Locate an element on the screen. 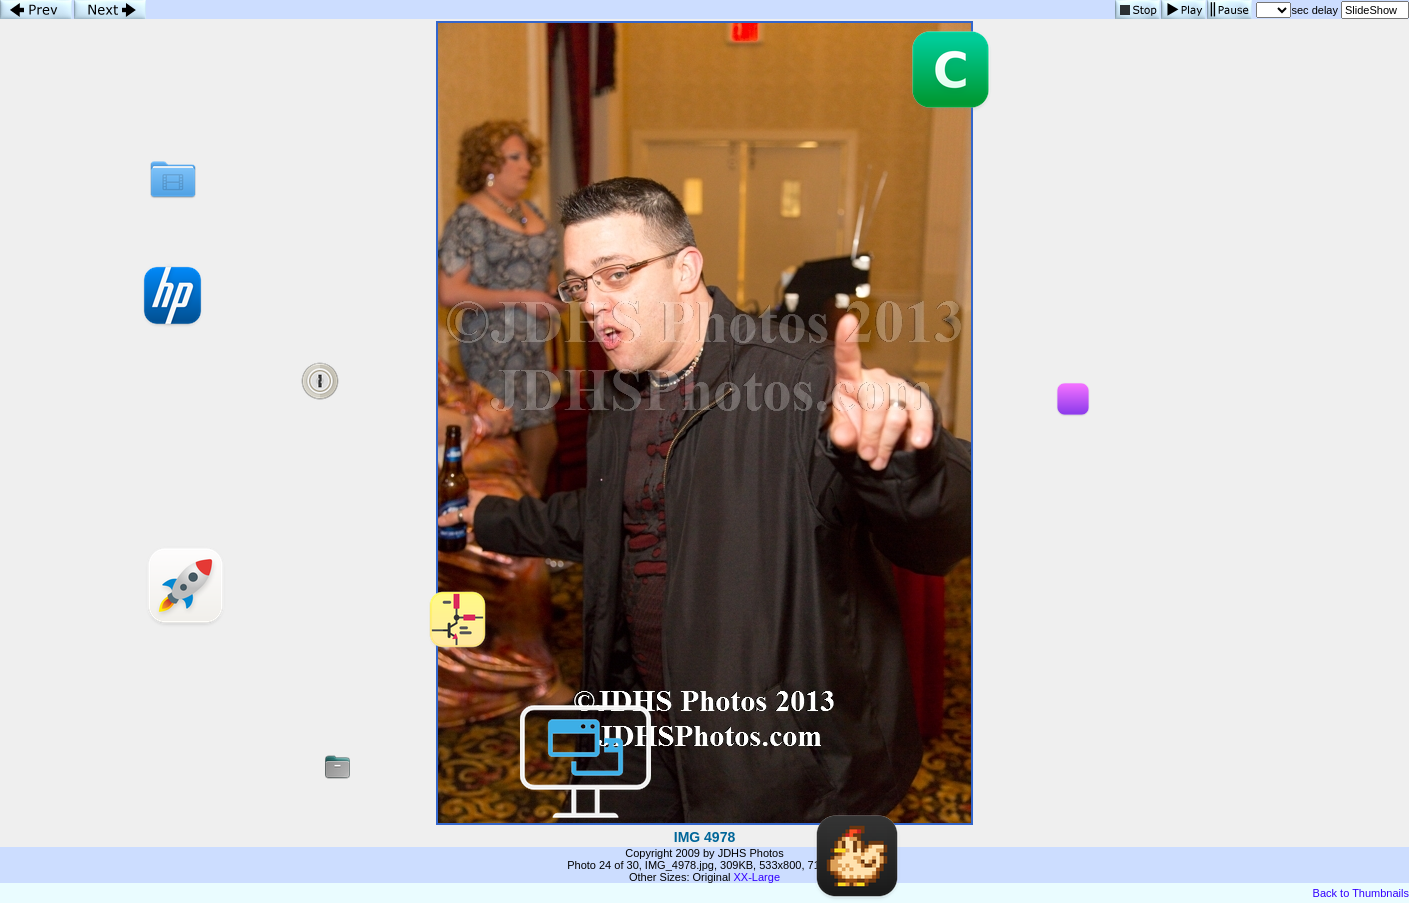 Image resolution: width=1409 pixels, height=903 pixels. open eeschema schematic editor is located at coordinates (457, 619).